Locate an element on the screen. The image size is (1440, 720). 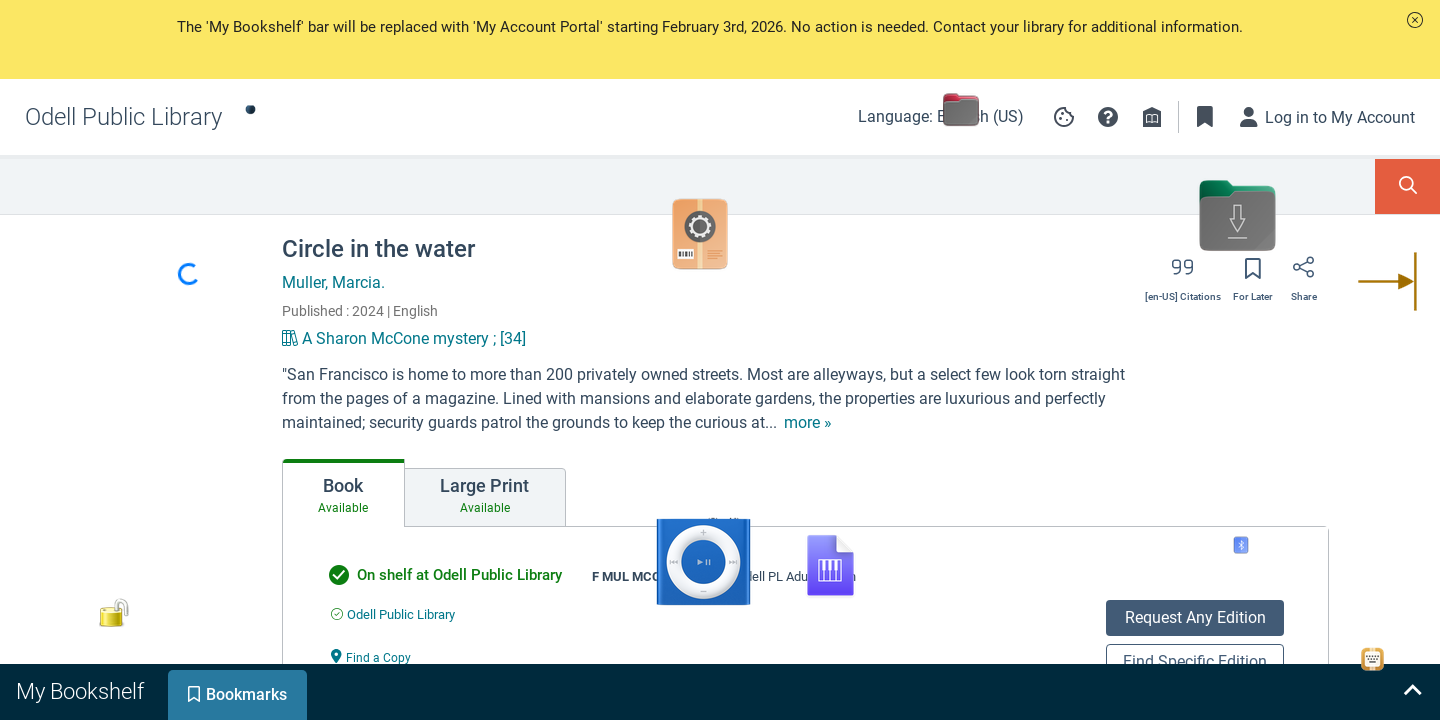
input source or keyboard layout settings file is located at coordinates (1372, 659).